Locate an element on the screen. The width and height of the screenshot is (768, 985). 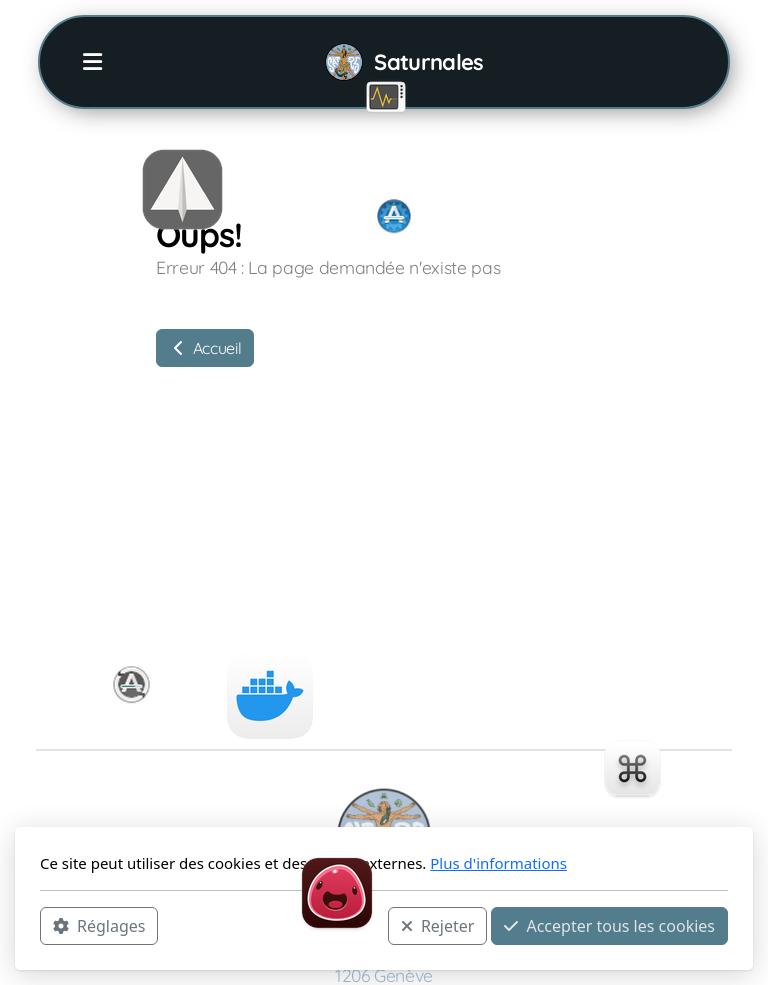
check for and install software updates is located at coordinates (131, 684).